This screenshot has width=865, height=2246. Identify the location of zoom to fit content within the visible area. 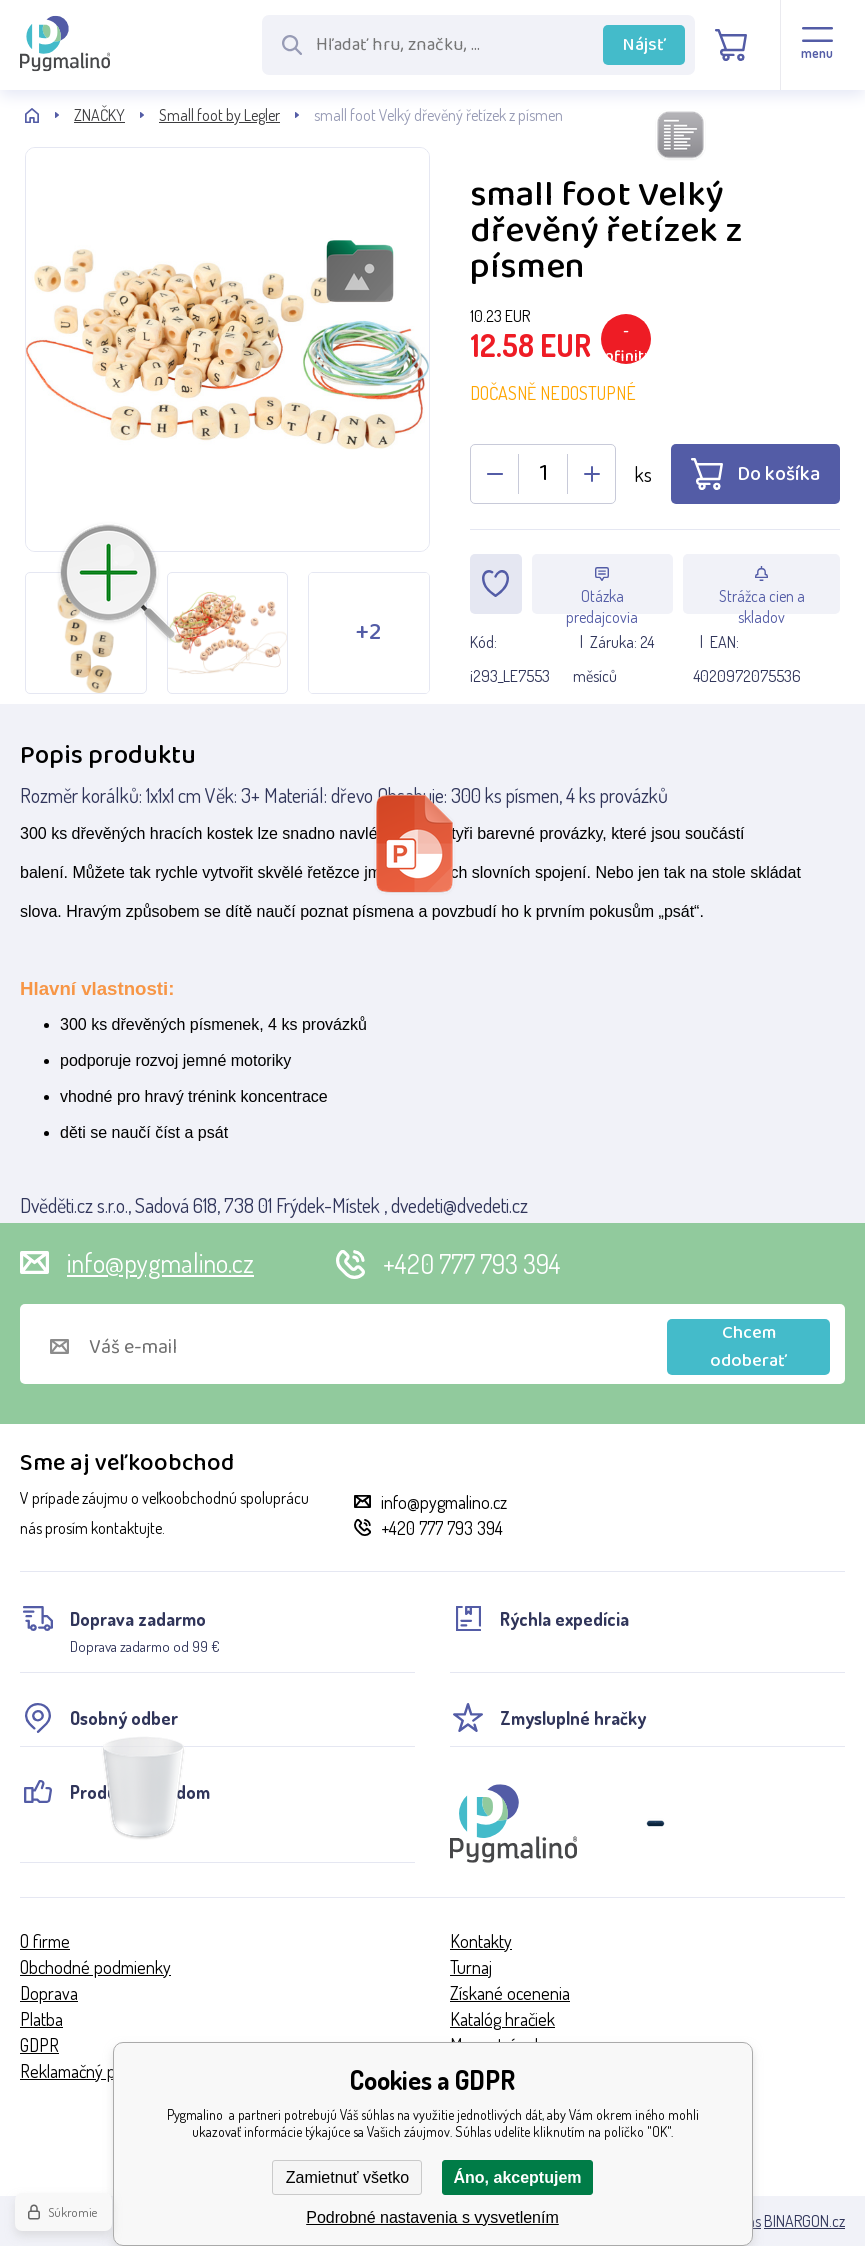
(116, 580).